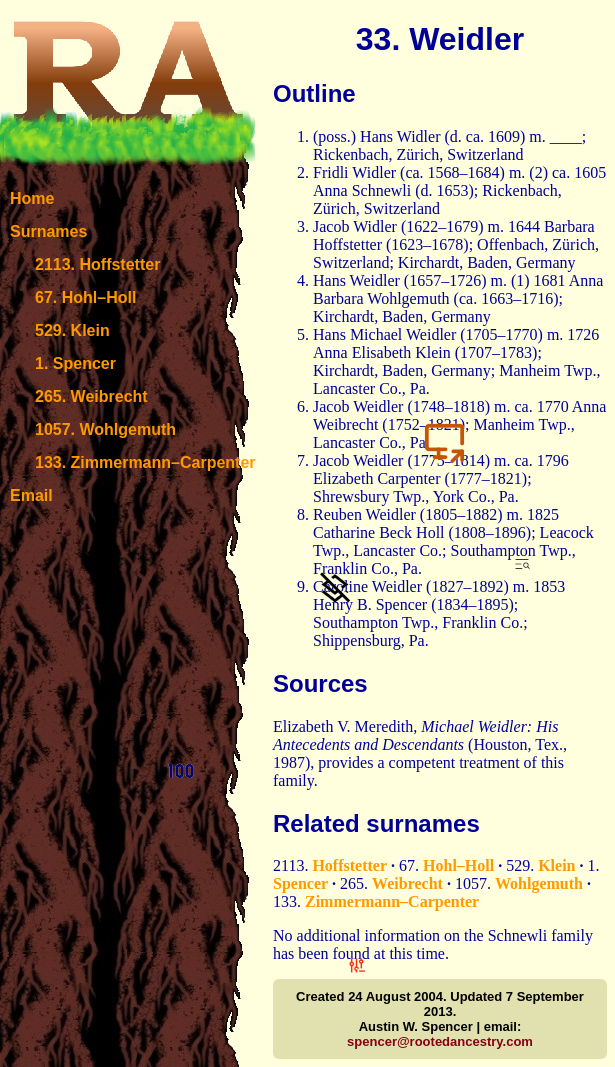 The width and height of the screenshot is (615, 1067). I want to click on remove a filter or adjustment setting, so click(356, 965).